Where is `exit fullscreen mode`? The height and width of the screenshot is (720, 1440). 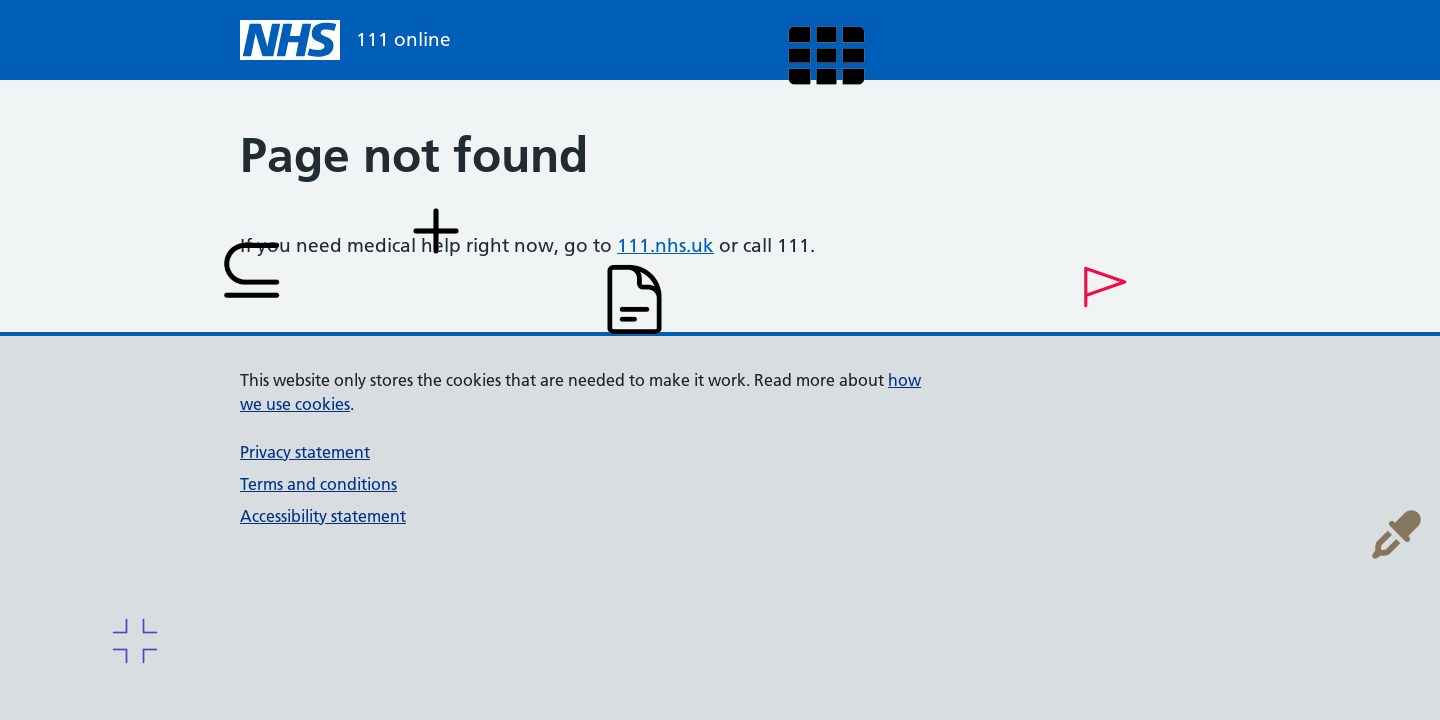 exit fullscreen mode is located at coordinates (135, 641).